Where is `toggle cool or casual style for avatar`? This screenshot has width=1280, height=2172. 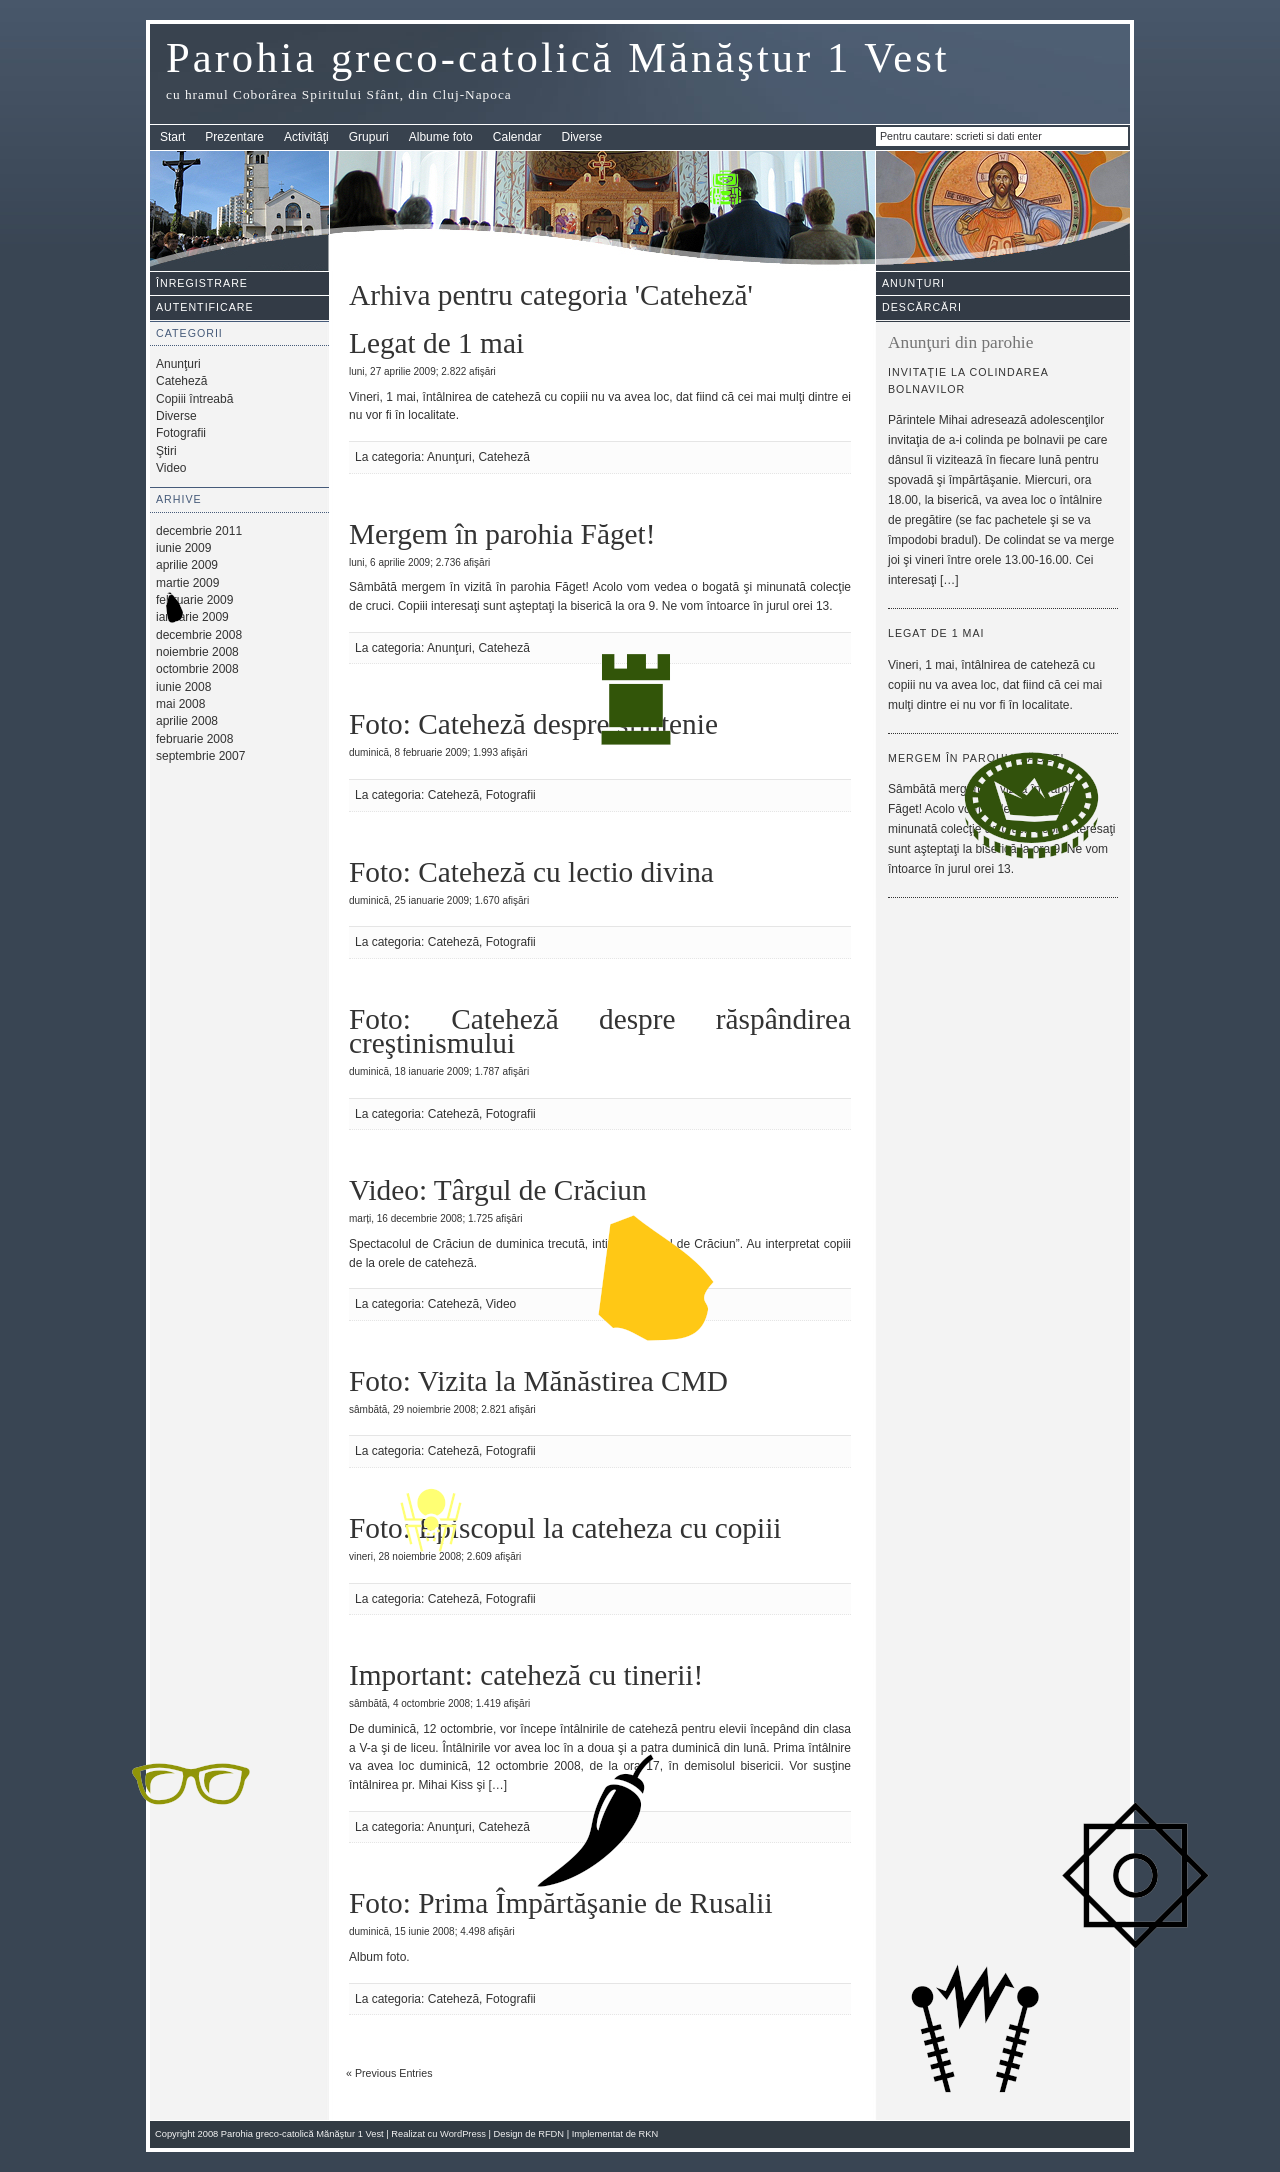 toggle cool or casual style for avatar is located at coordinates (191, 1784).